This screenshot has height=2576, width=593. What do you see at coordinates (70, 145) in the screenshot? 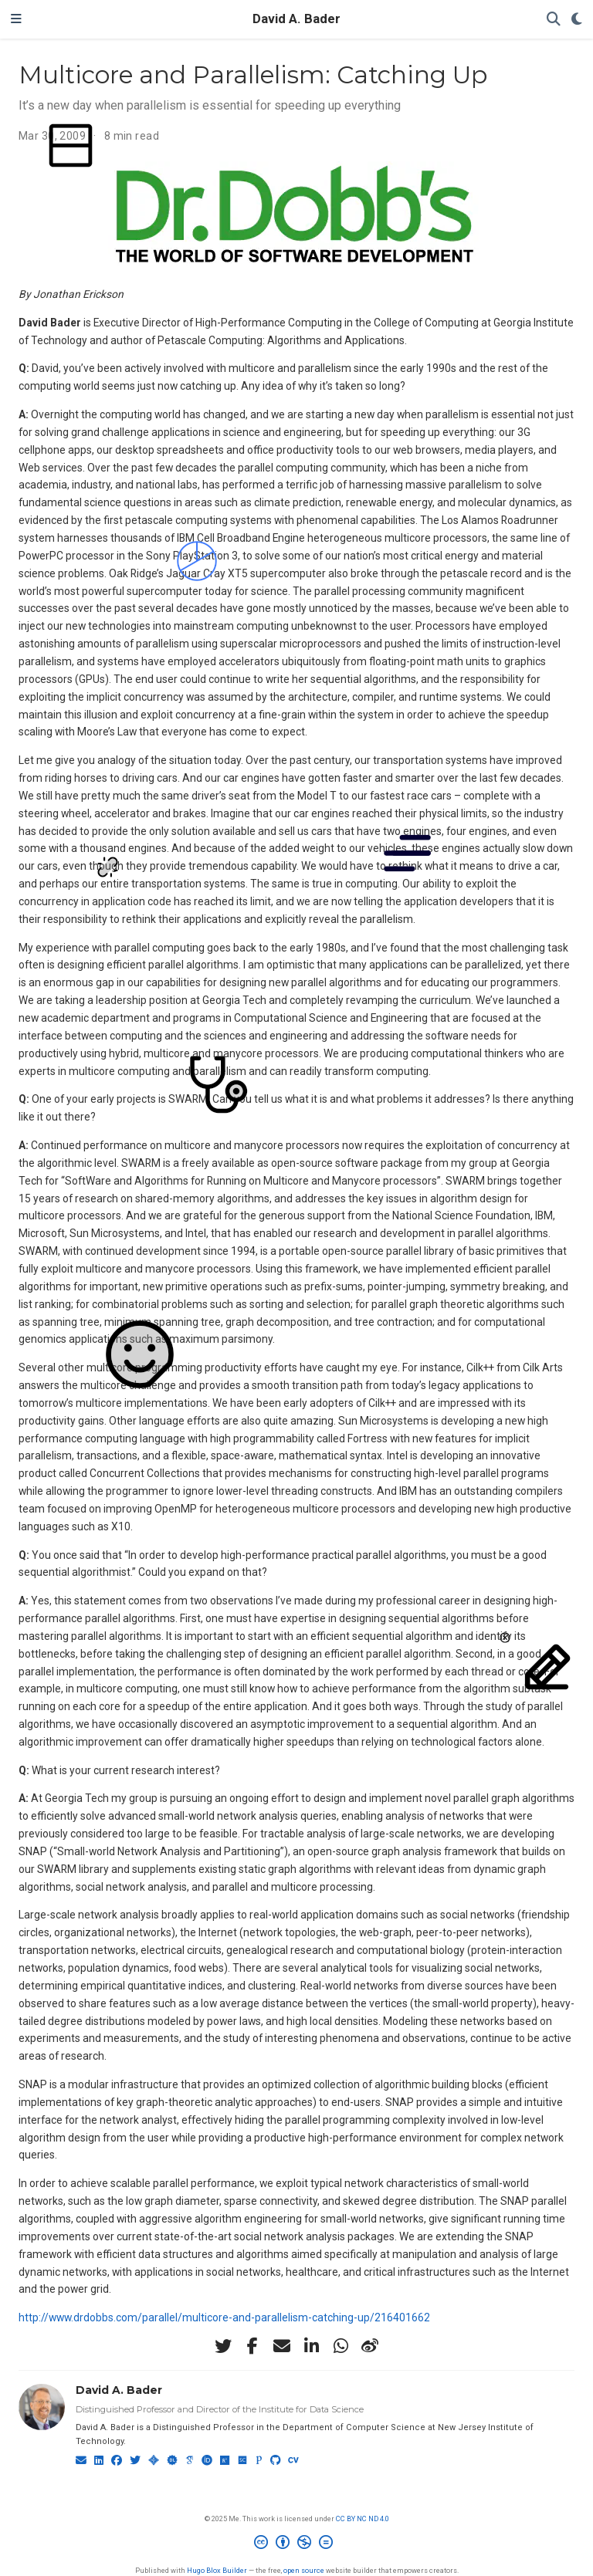
I see `split view horizontally` at bounding box center [70, 145].